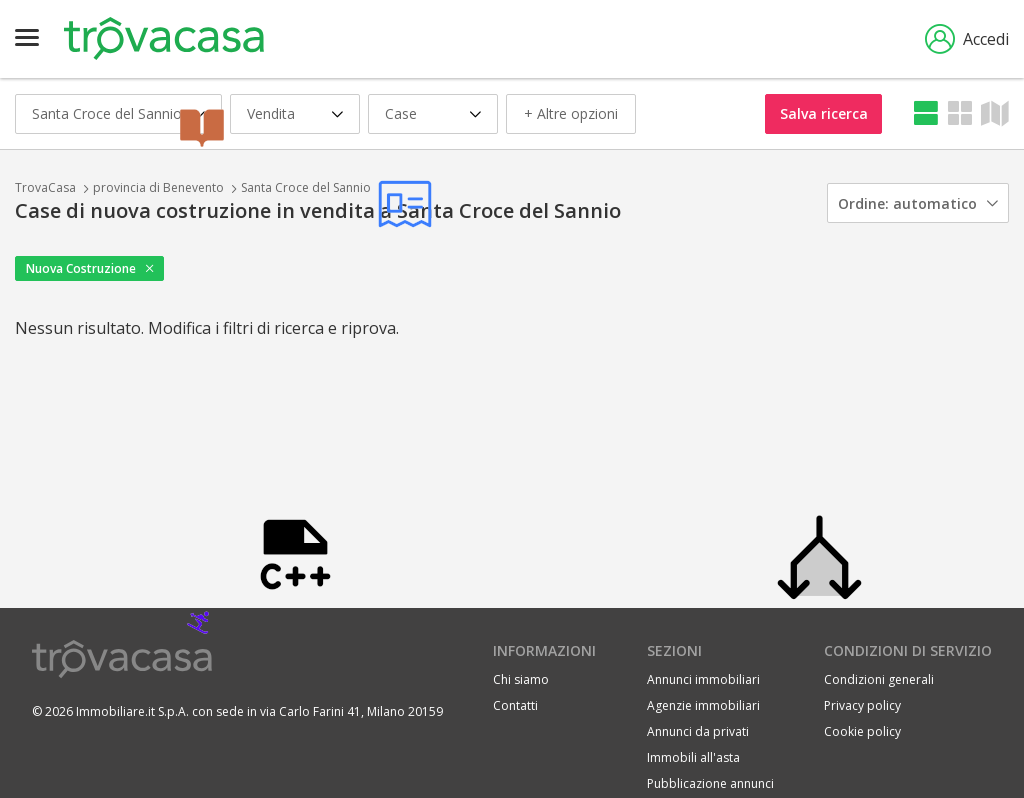  I want to click on filter or browse skiing activities, so click(199, 622).